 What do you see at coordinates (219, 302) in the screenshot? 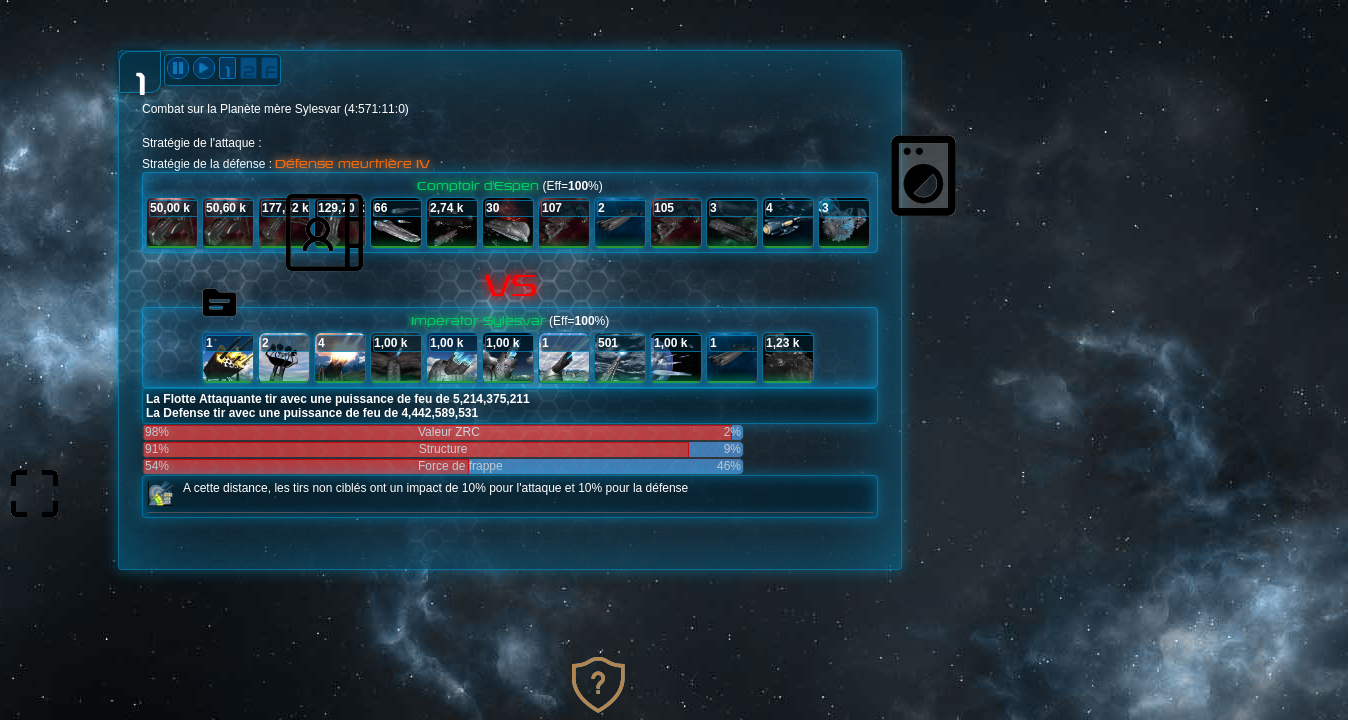
I see `open topic or file folder` at bounding box center [219, 302].